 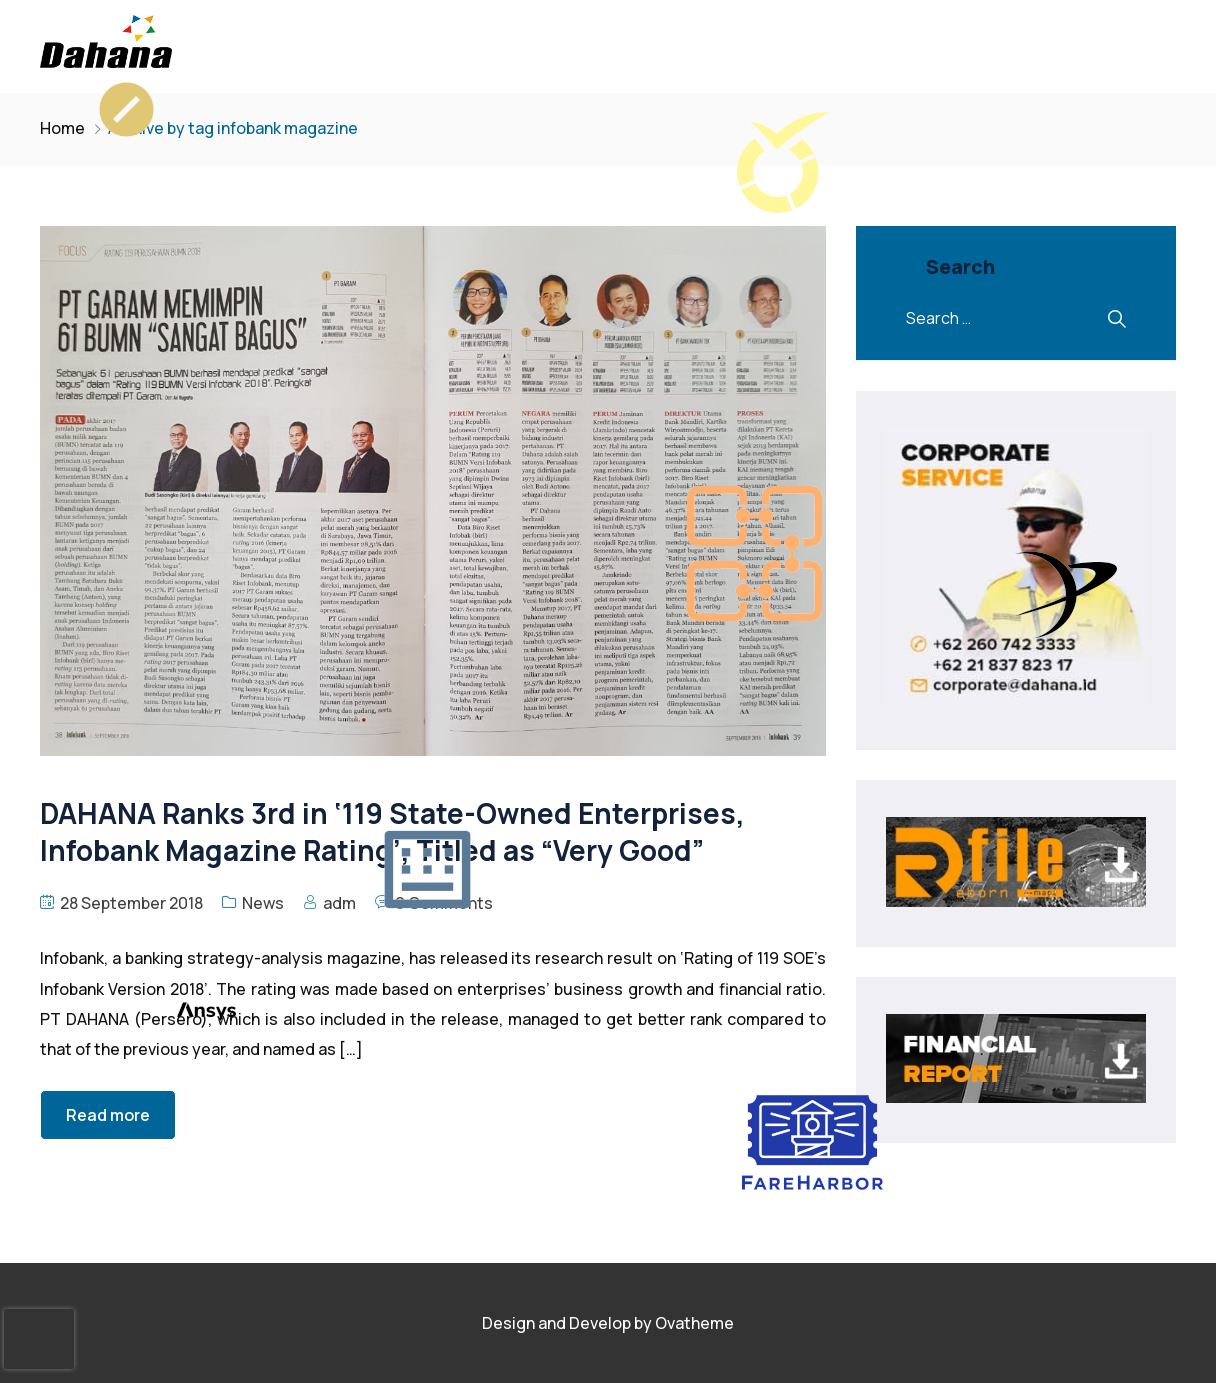 I want to click on visit The Planetary Society website, so click(x=1066, y=595).